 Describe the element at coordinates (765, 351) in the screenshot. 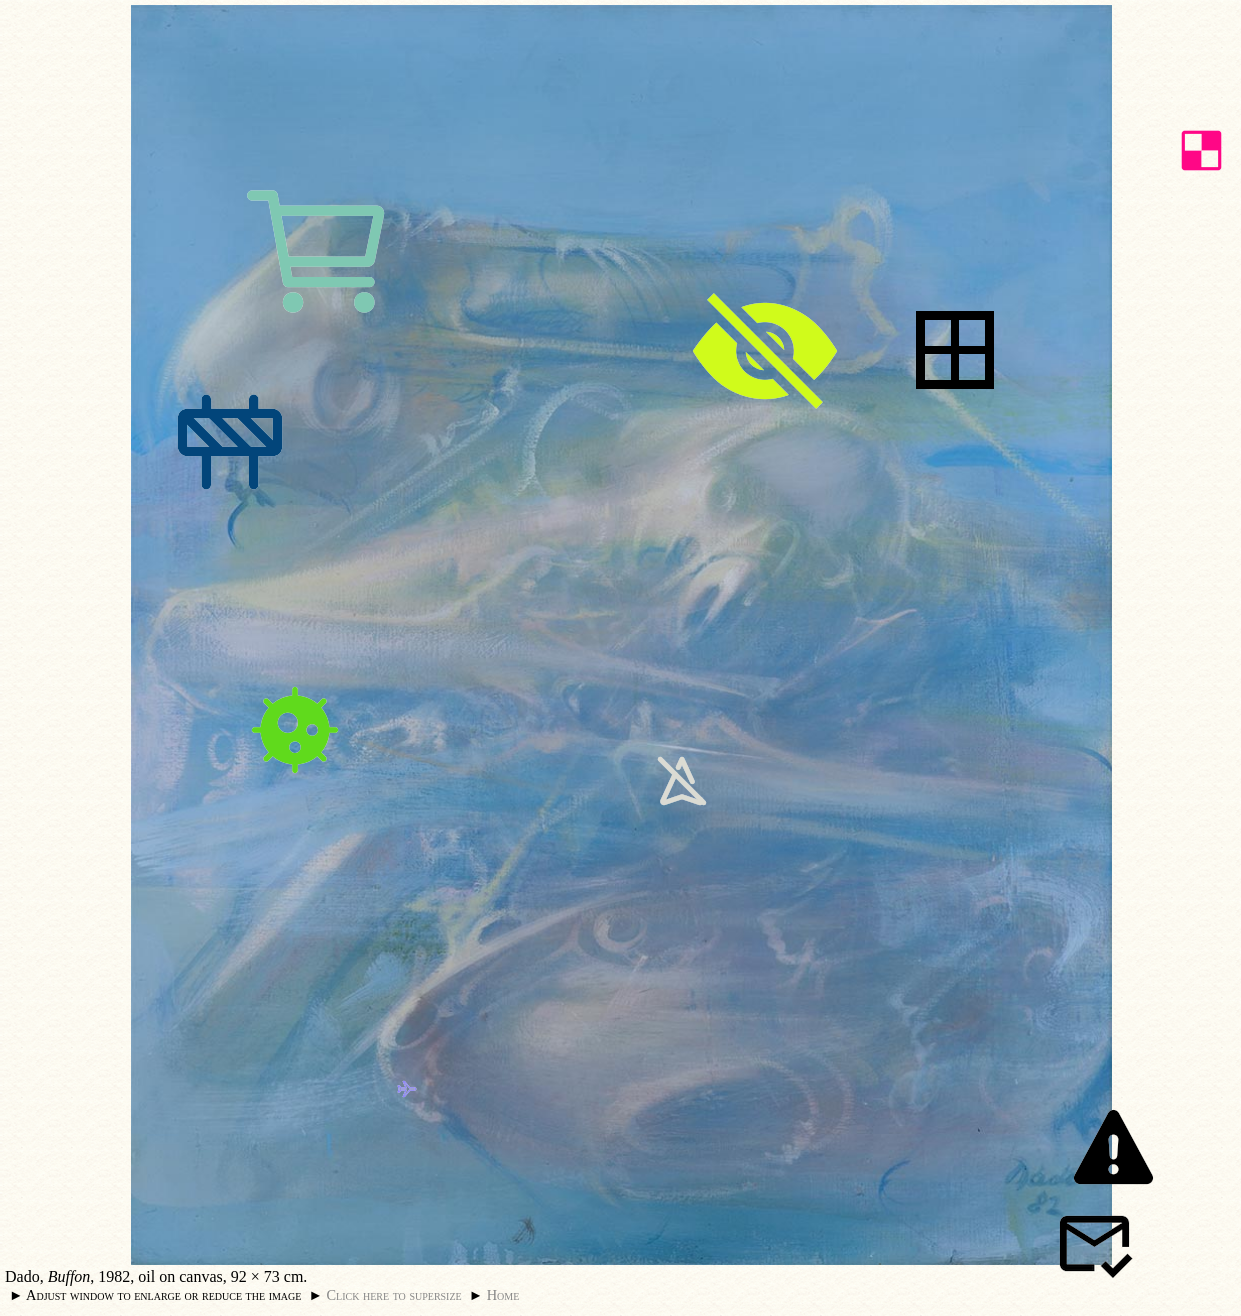

I see `hide password or sensitive content` at that location.